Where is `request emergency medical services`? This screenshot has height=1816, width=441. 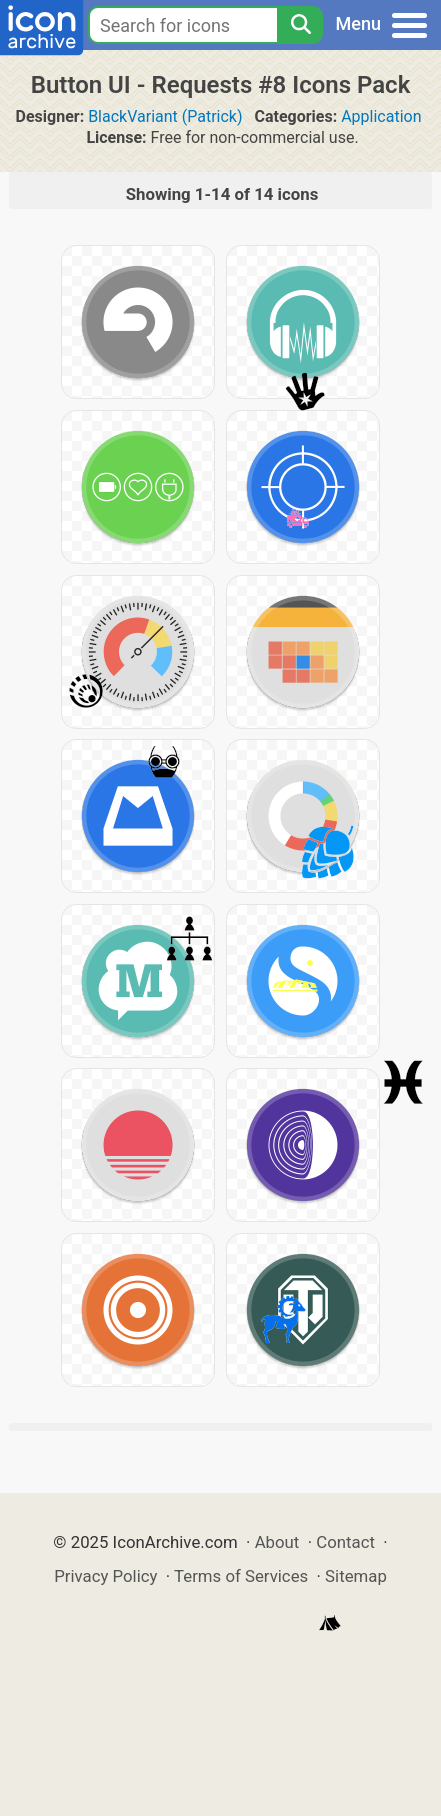
request emergency medical services is located at coordinates (298, 518).